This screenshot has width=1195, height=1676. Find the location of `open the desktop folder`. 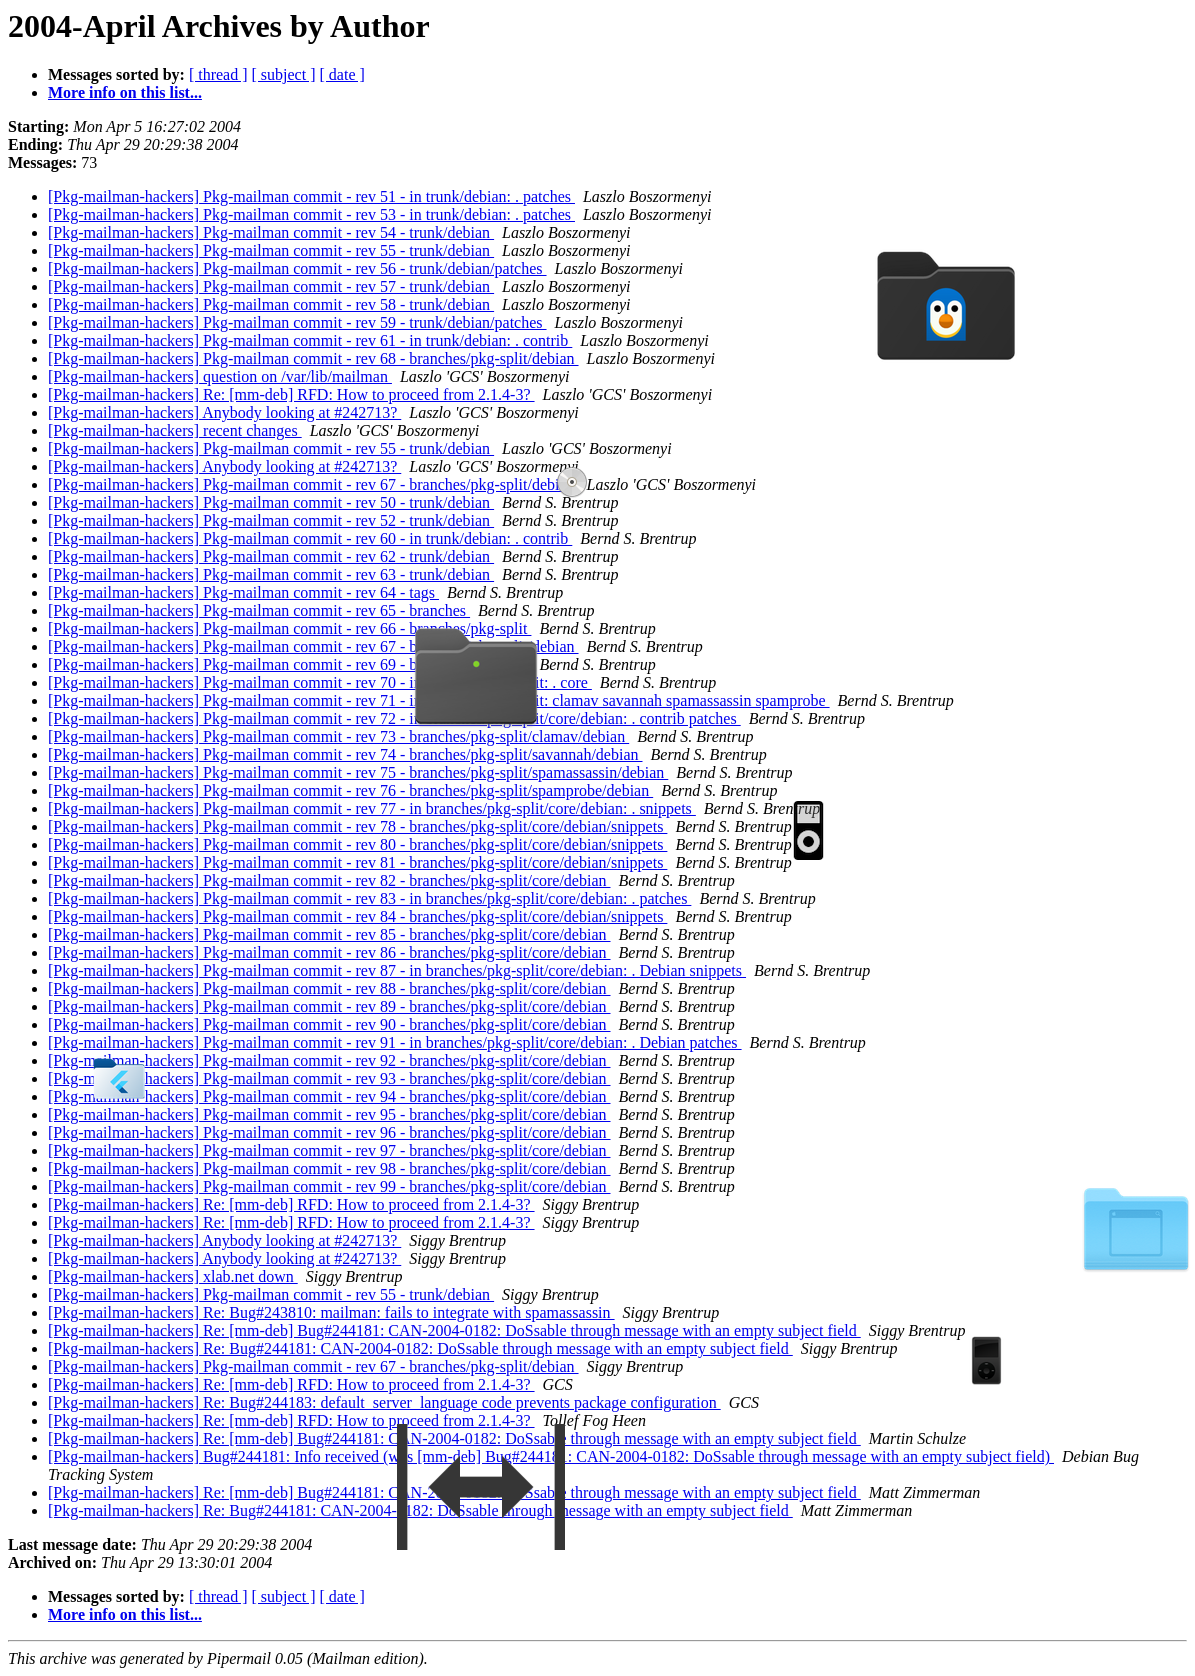

open the desktop folder is located at coordinates (1136, 1229).